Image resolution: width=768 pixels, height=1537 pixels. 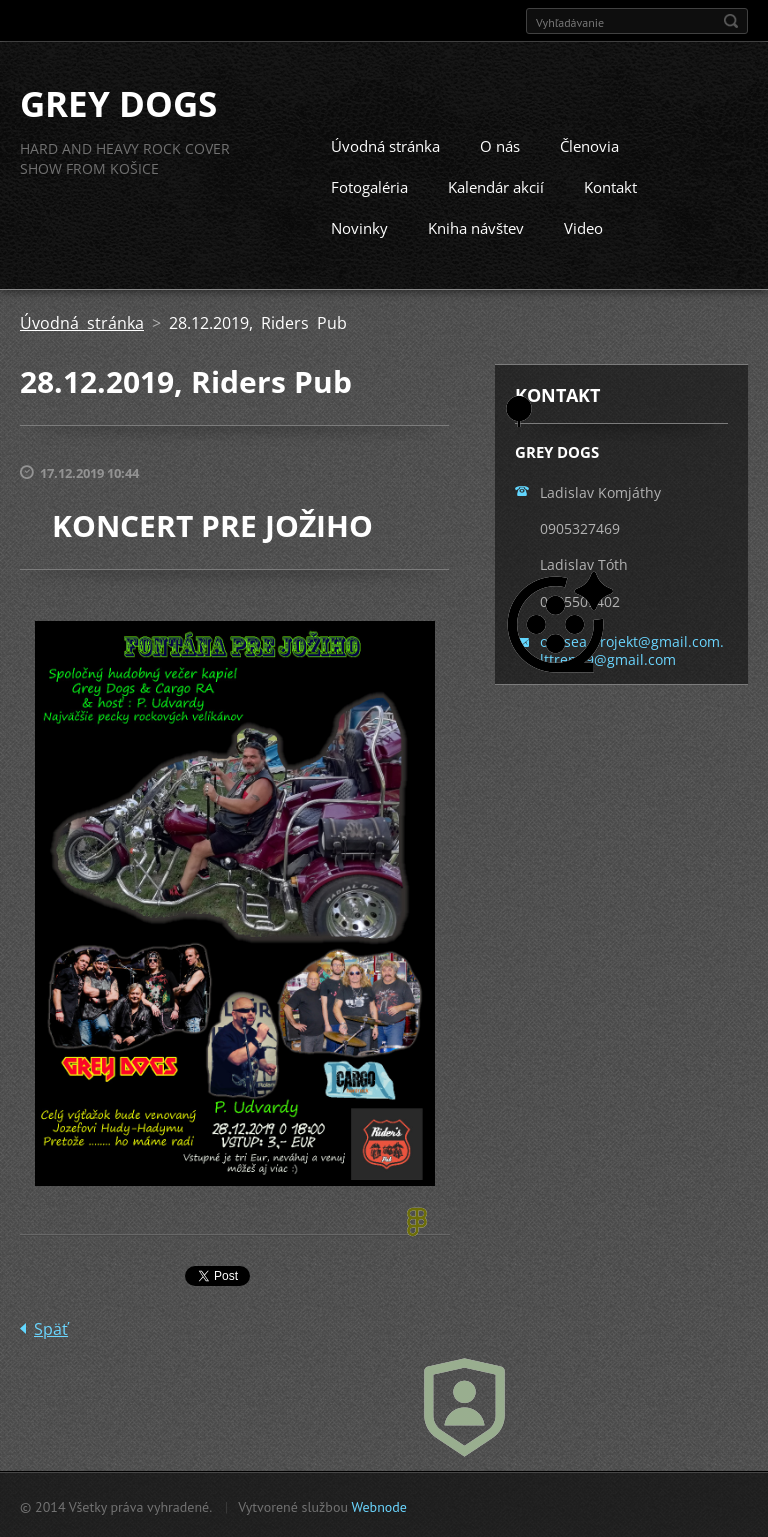 I want to click on access user privacy and security settings, so click(x=464, y=1407).